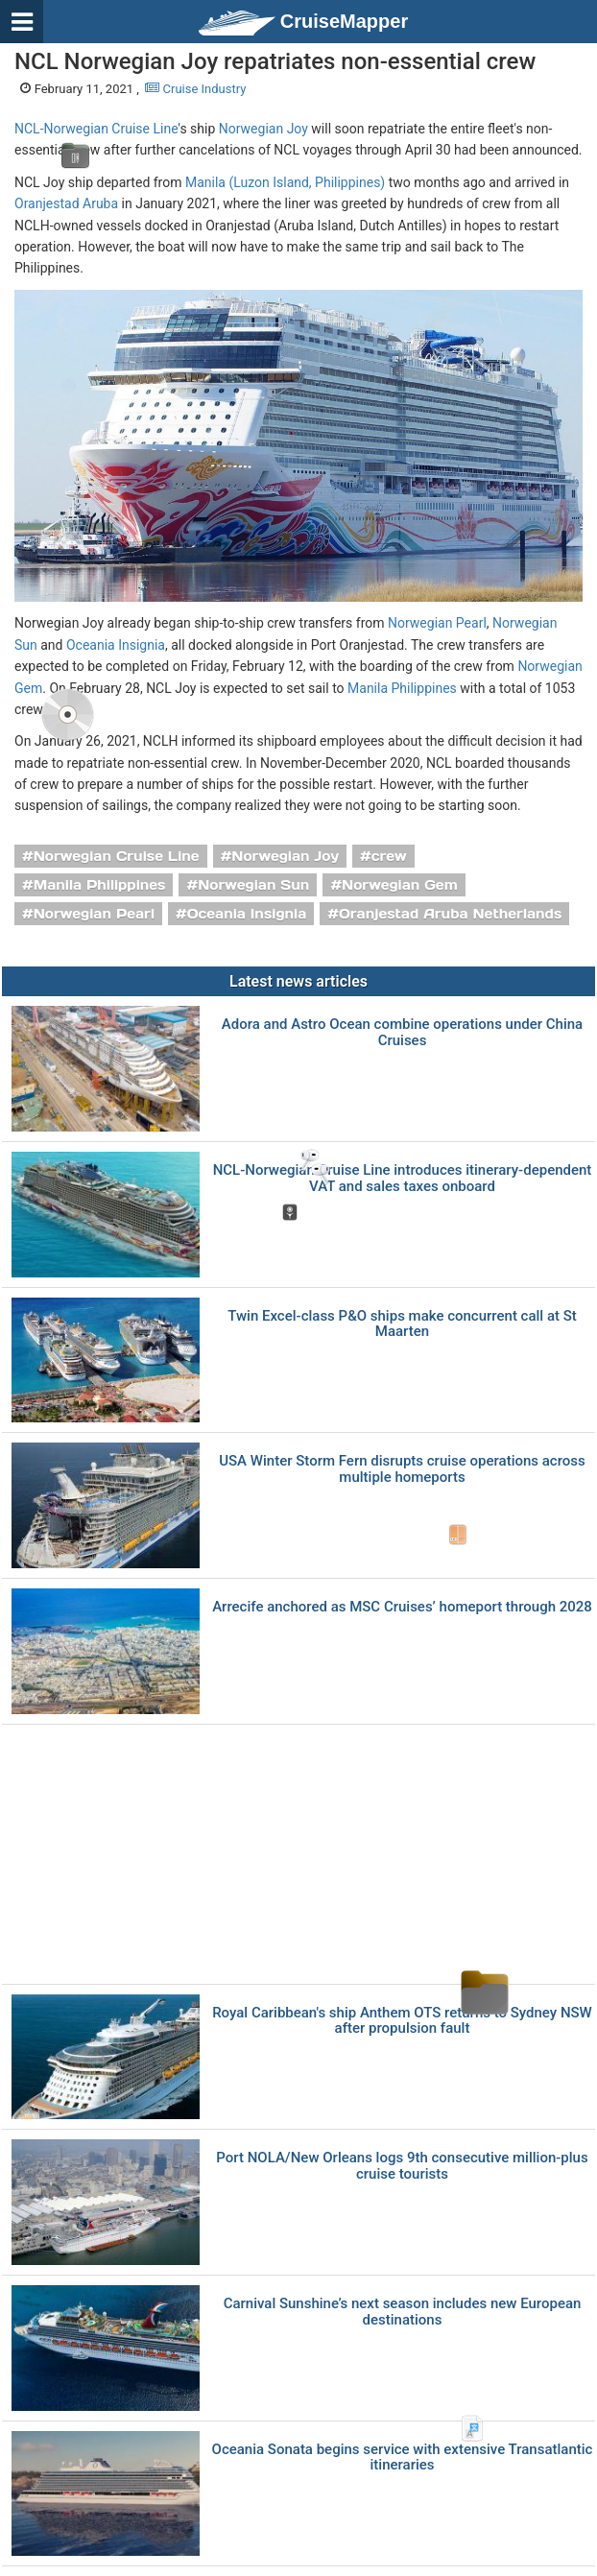 The width and height of the screenshot is (597, 2576). Describe the element at coordinates (75, 155) in the screenshot. I see `open templates folder` at that location.